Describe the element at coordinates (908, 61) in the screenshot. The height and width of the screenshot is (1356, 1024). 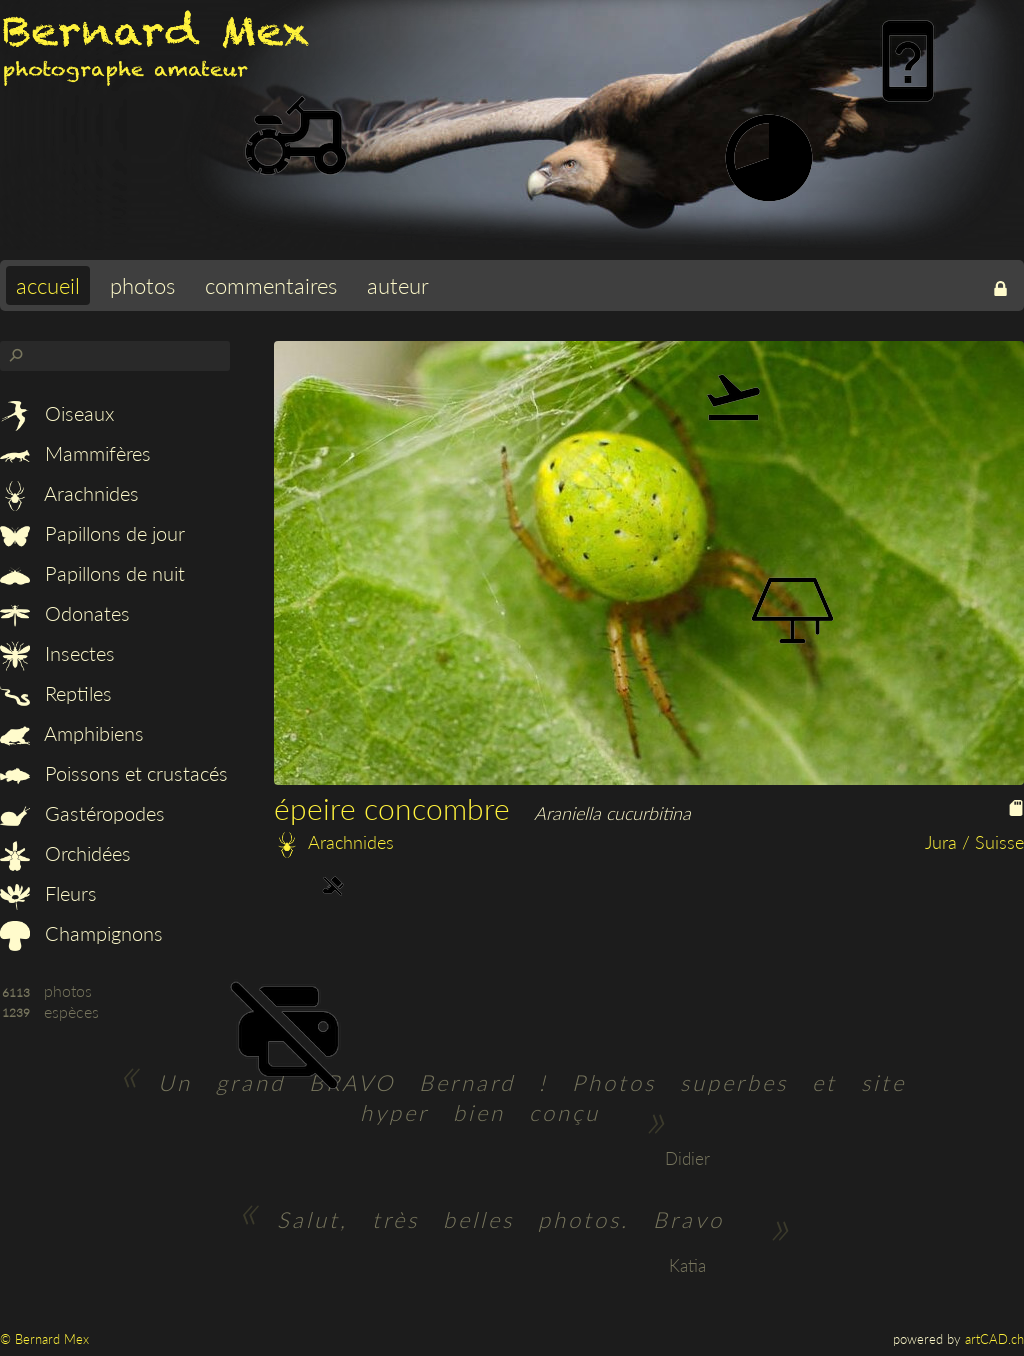
I see `unknown or unrecognized device connected` at that location.